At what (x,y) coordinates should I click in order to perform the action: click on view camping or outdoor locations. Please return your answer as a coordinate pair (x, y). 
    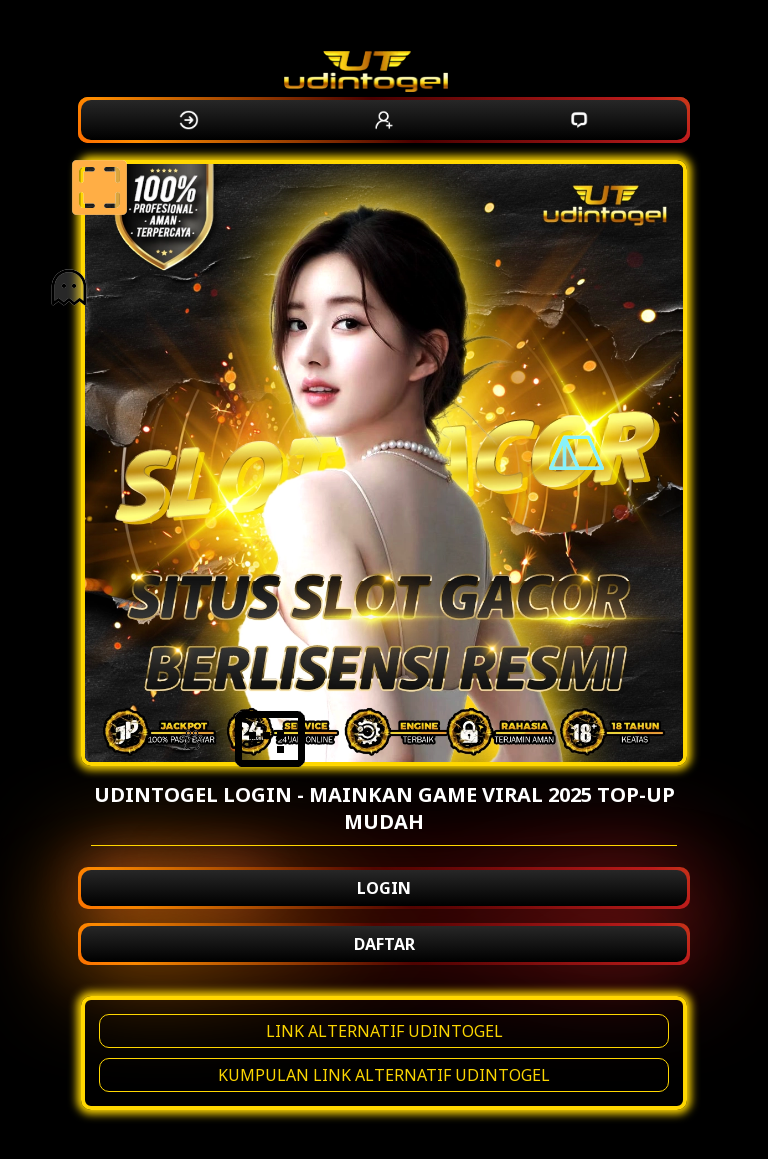
    Looking at the image, I should click on (576, 454).